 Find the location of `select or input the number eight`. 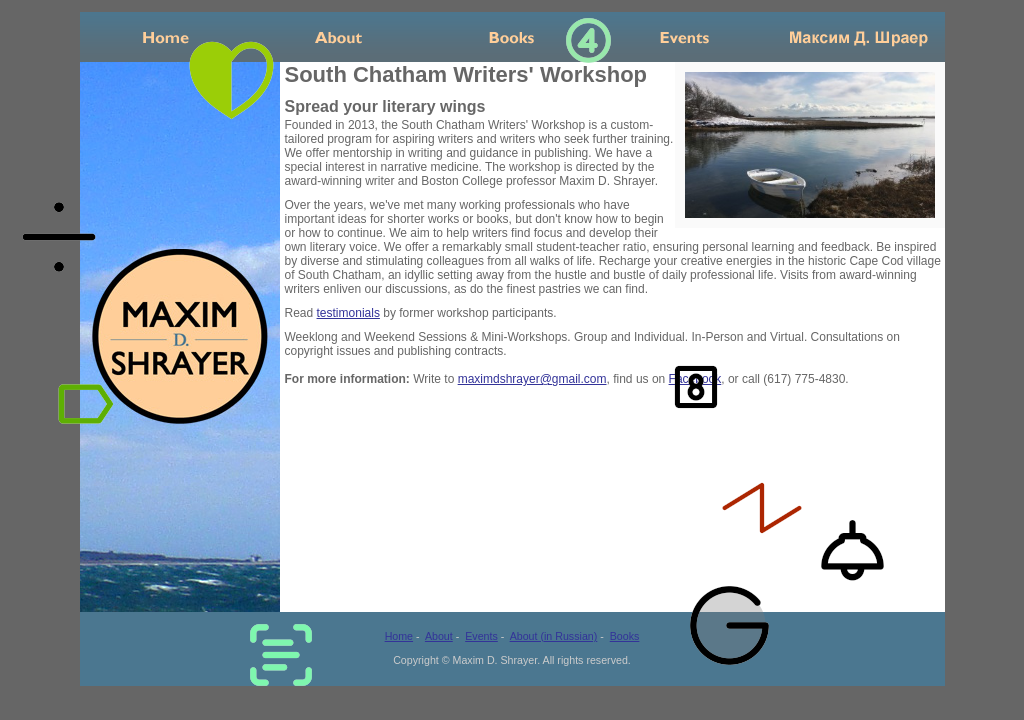

select or input the number eight is located at coordinates (696, 387).